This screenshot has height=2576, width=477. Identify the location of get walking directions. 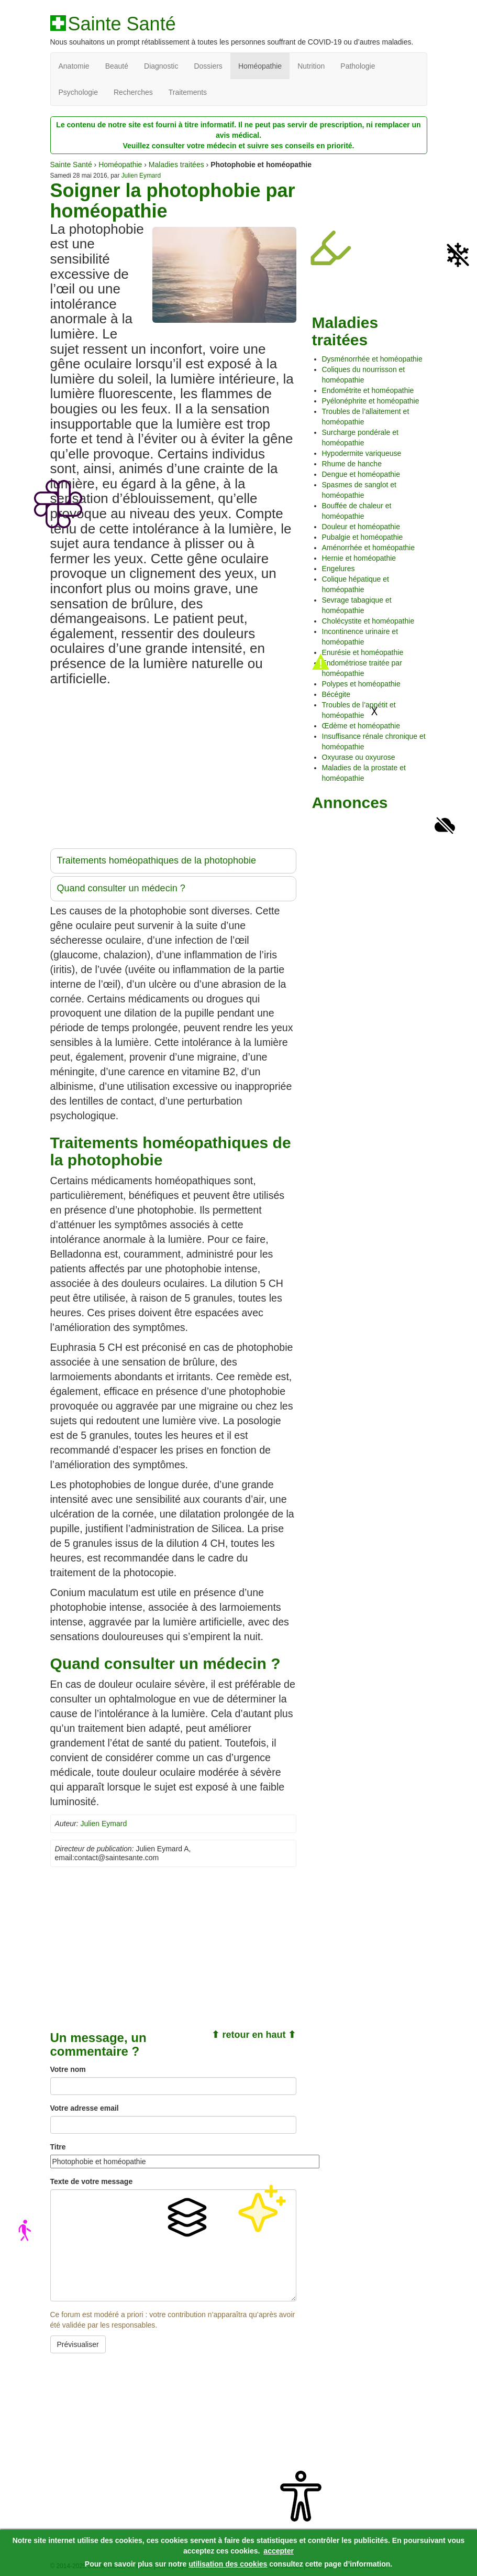
(25, 2230).